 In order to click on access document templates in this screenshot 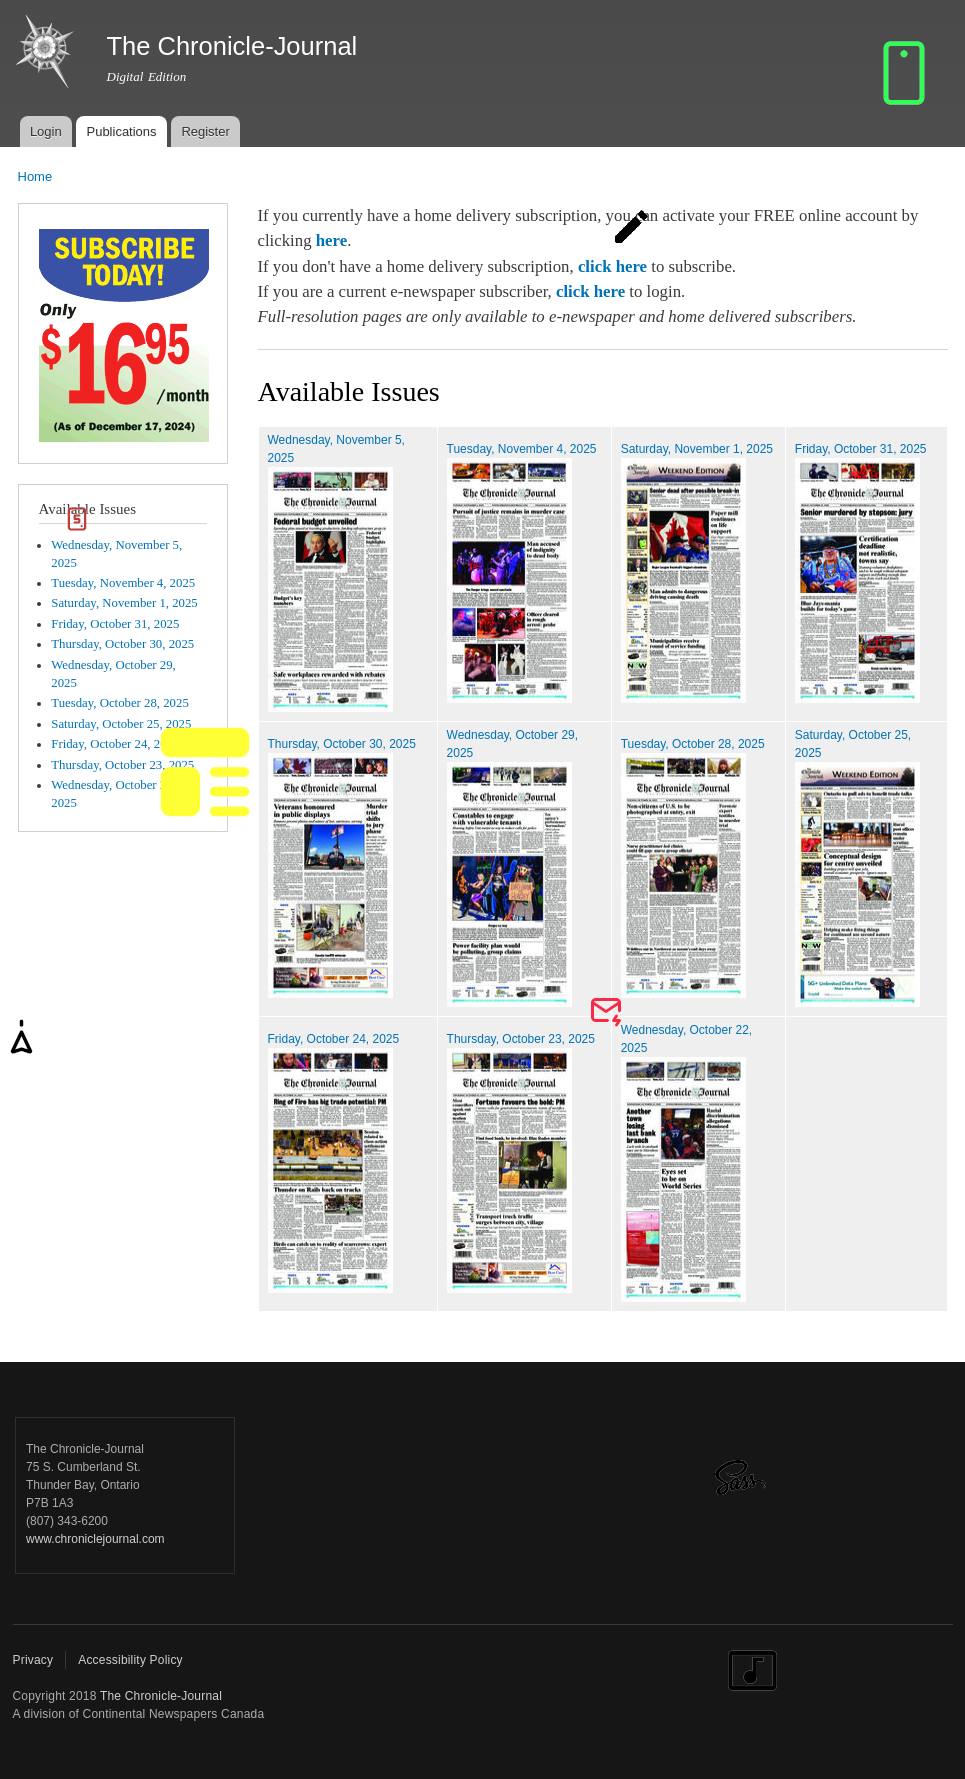, I will do `click(205, 772)`.